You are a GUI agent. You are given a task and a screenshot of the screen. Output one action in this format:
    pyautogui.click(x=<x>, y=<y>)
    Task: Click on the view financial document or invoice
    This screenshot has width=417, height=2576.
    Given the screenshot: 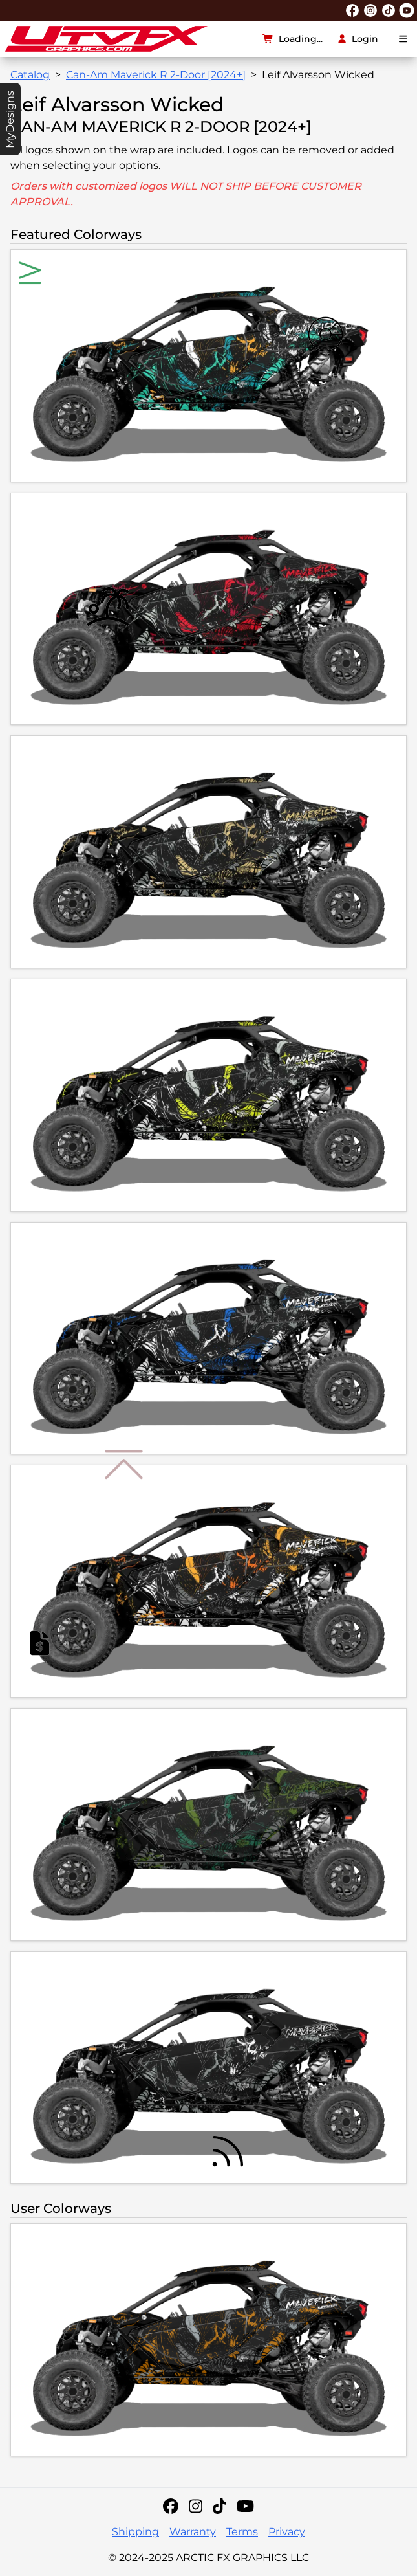 What is the action you would take?
    pyautogui.click(x=39, y=1643)
    